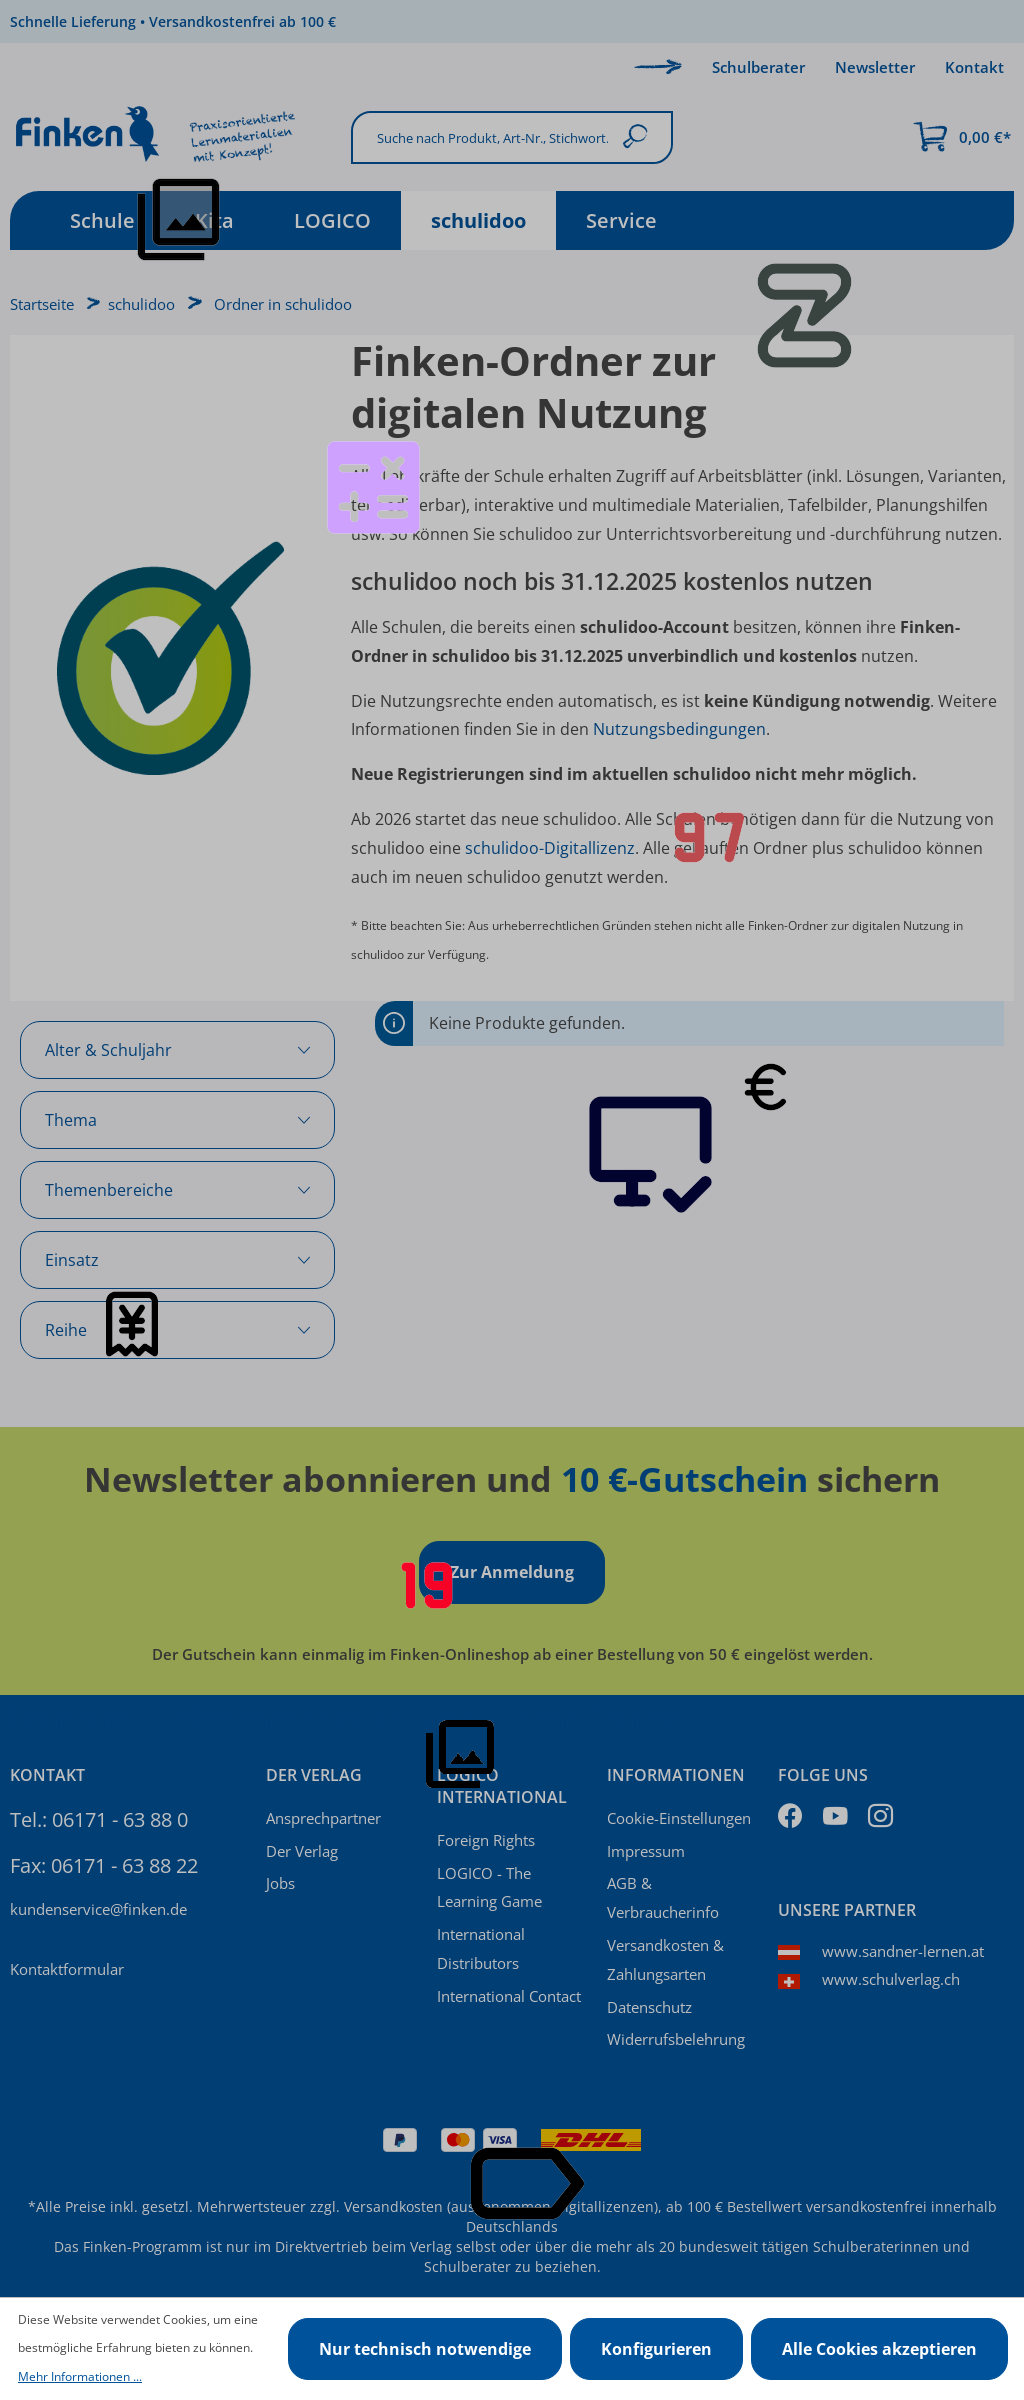 This screenshot has width=1024, height=2400. I want to click on view photo collections or albums, so click(460, 1754).